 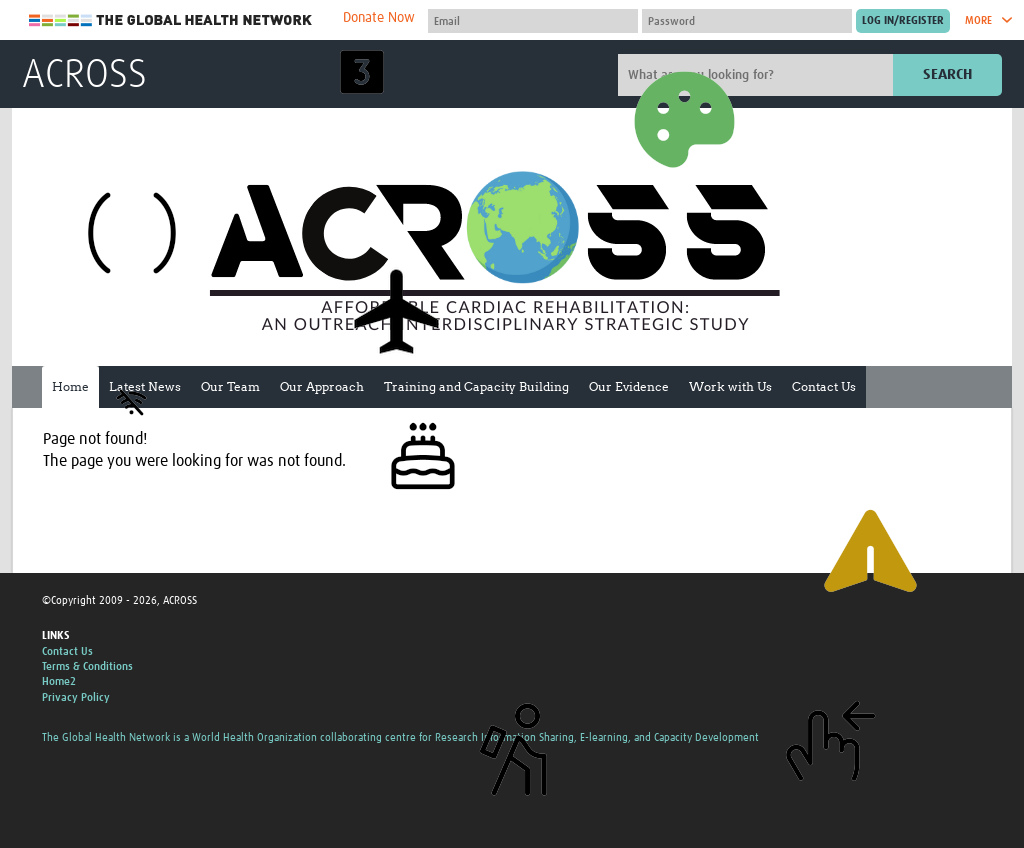 What do you see at coordinates (396, 311) in the screenshot?
I see `enable airplane mode` at bounding box center [396, 311].